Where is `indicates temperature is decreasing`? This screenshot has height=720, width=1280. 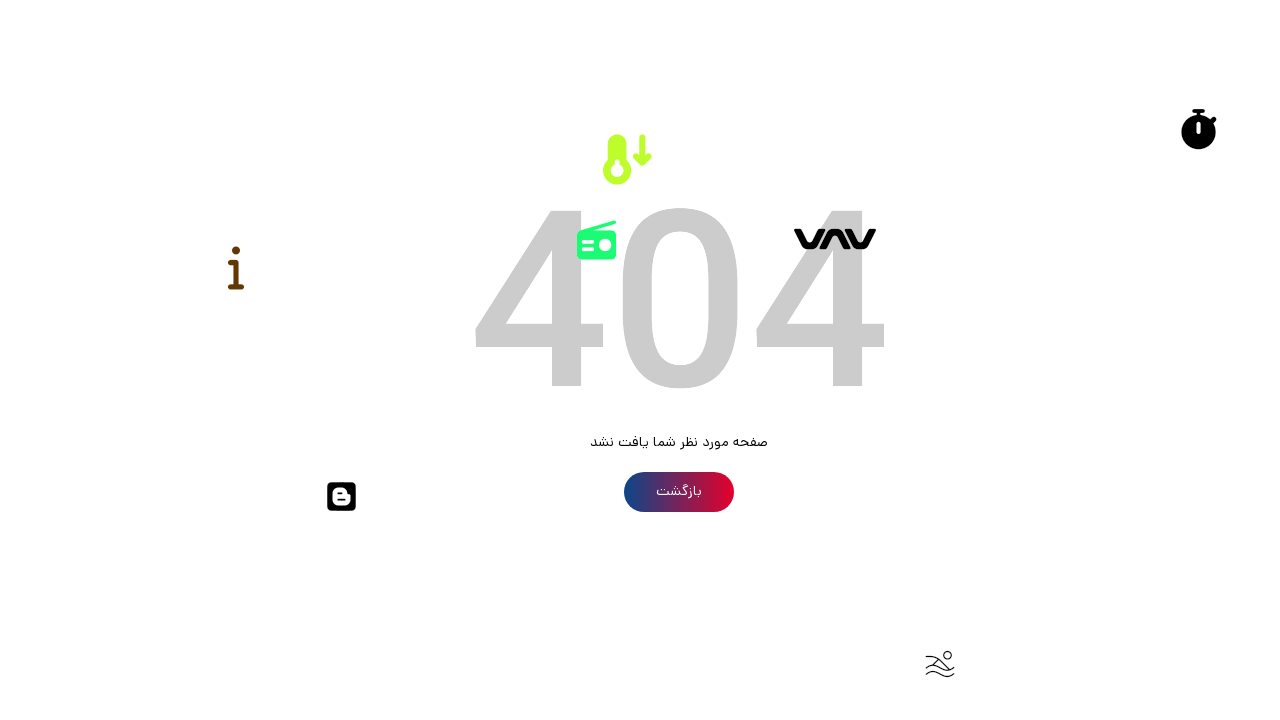
indicates temperature is decreasing is located at coordinates (626, 159).